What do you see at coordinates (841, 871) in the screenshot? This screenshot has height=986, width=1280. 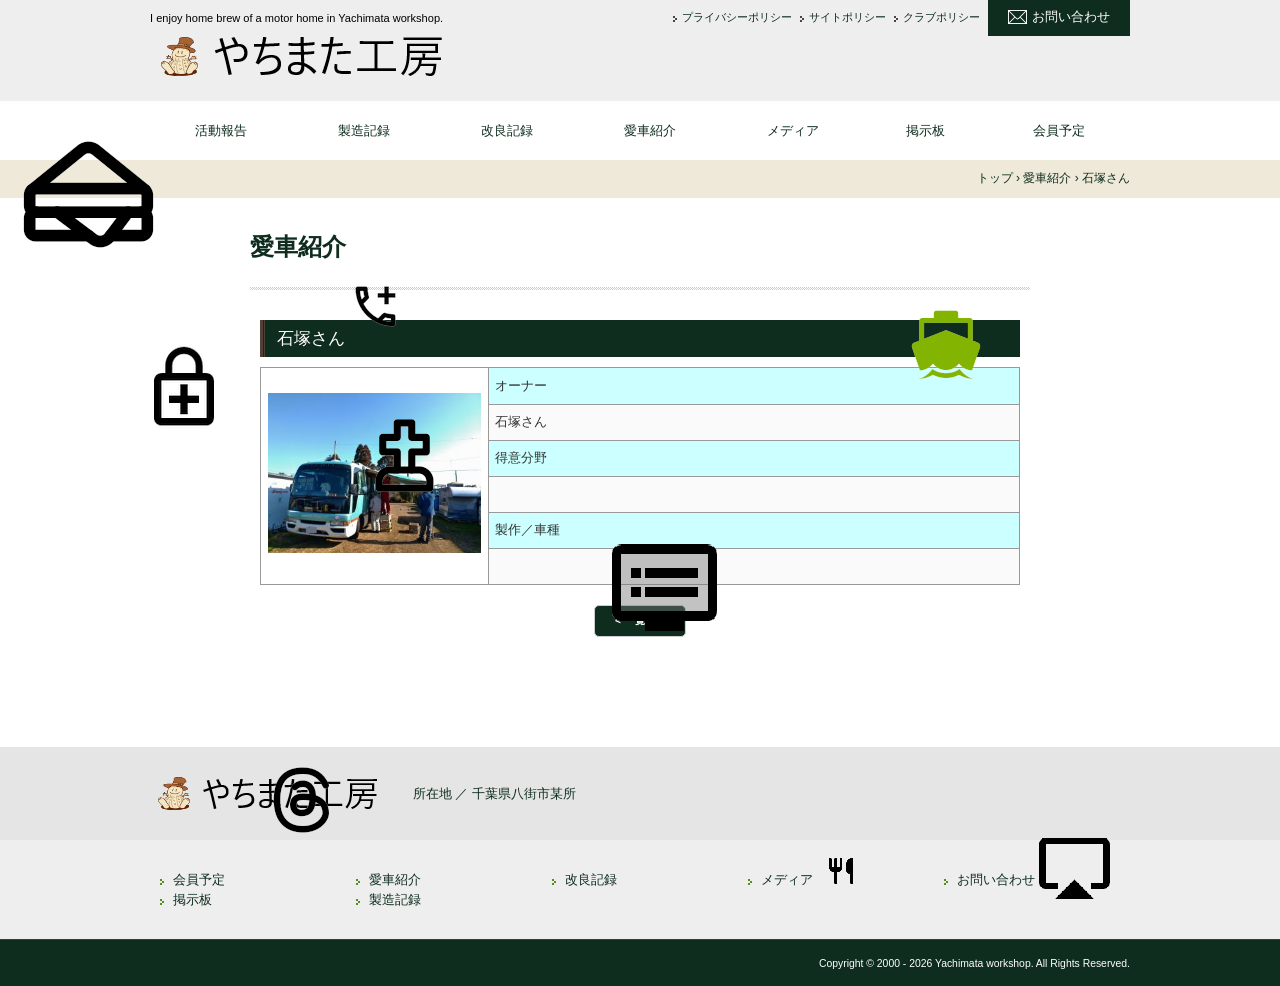 I see `find nearby restaurants` at bounding box center [841, 871].